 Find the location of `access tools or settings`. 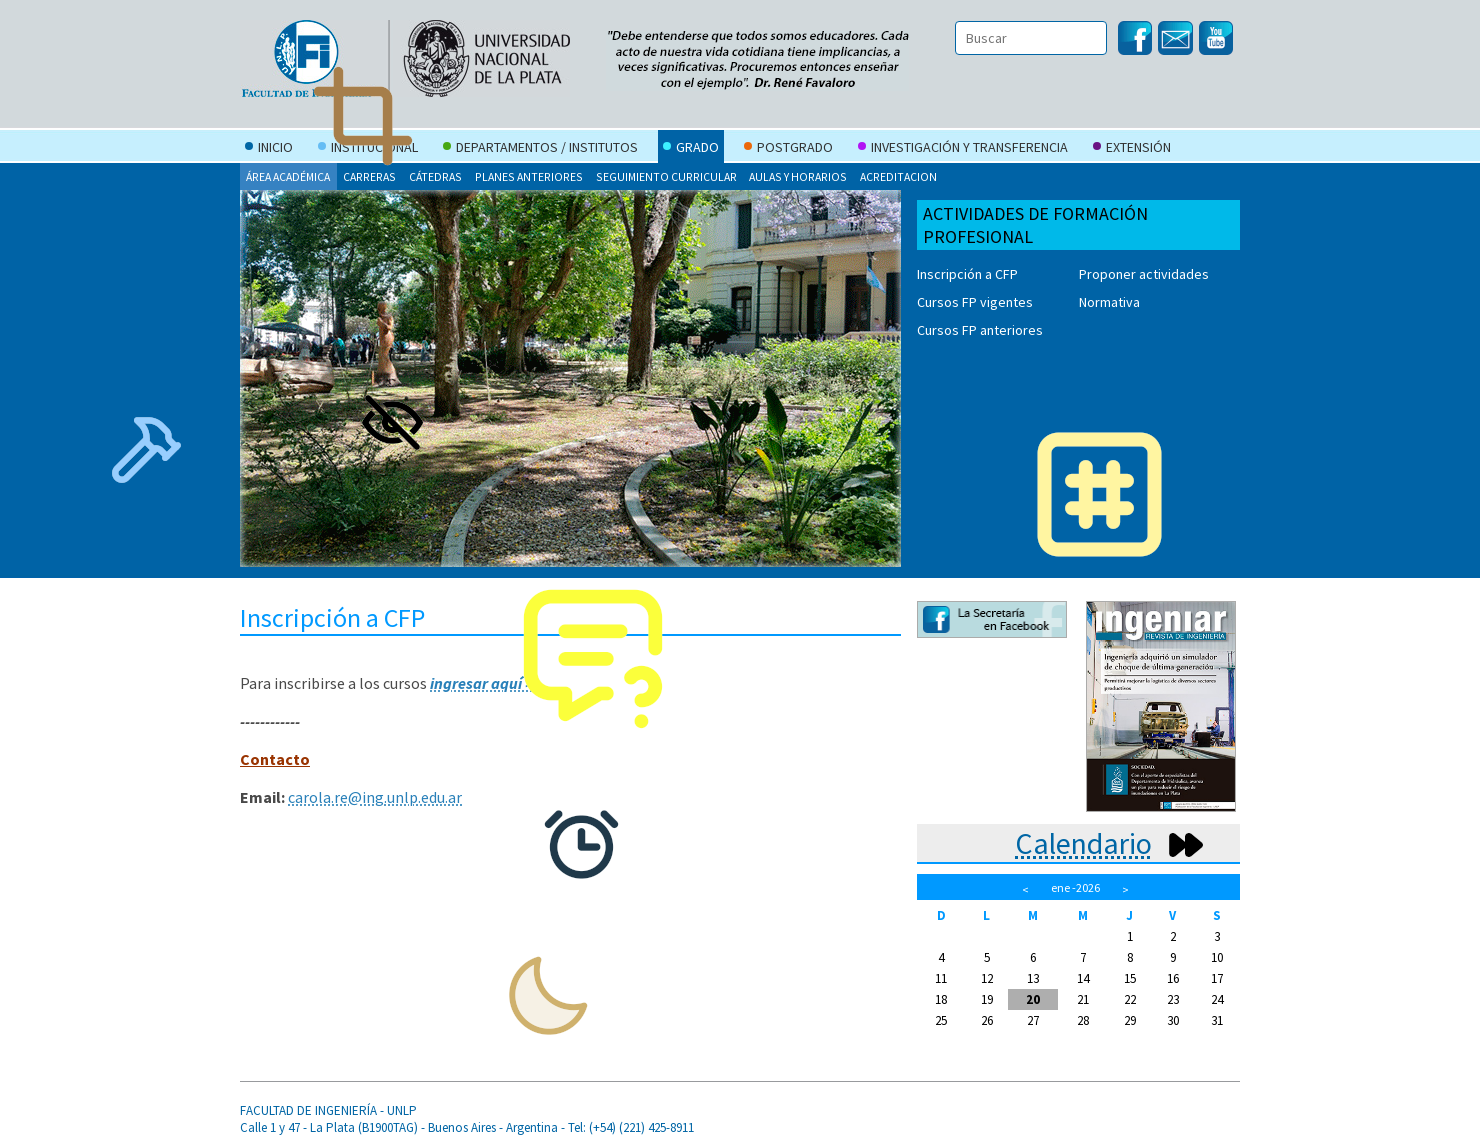

access tools or settings is located at coordinates (146, 448).